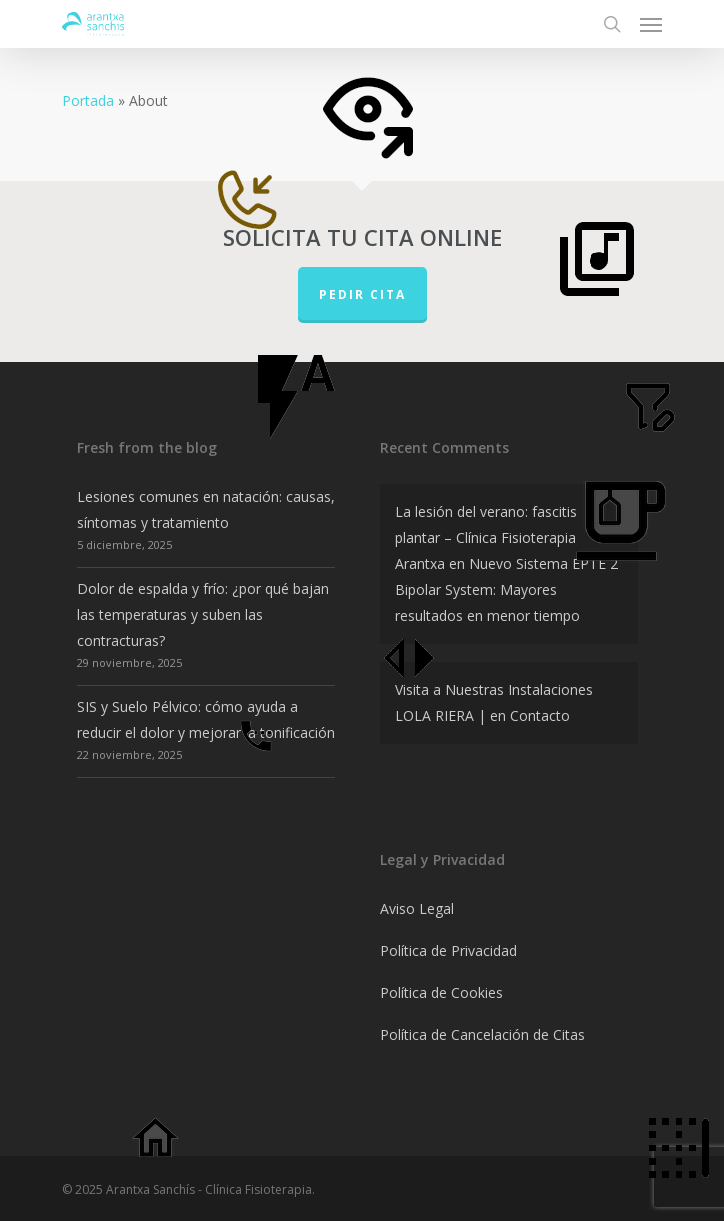  What do you see at coordinates (648, 405) in the screenshot?
I see `edit filter settings` at bounding box center [648, 405].